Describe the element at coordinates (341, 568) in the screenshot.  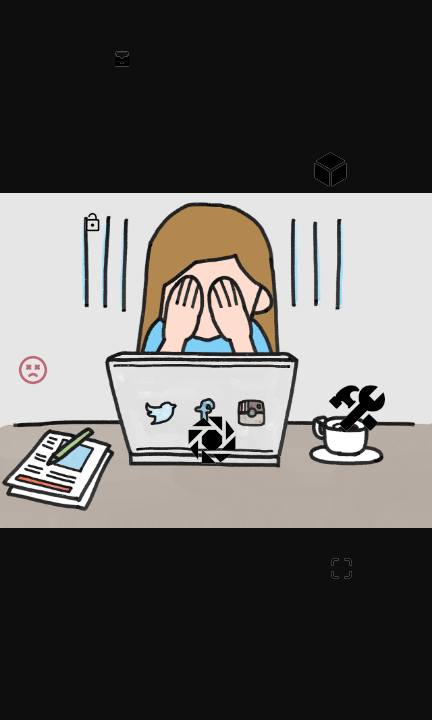
I see `scan a QR code or barcode` at that location.